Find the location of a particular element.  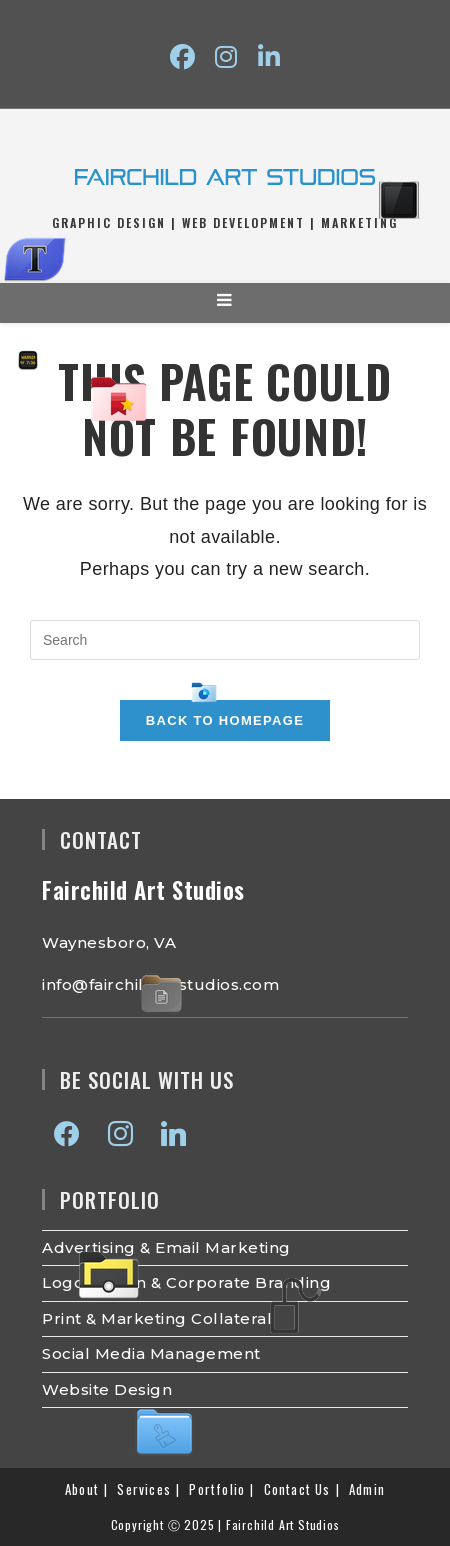

colorimeter device for color calibration is located at coordinates (294, 1305).